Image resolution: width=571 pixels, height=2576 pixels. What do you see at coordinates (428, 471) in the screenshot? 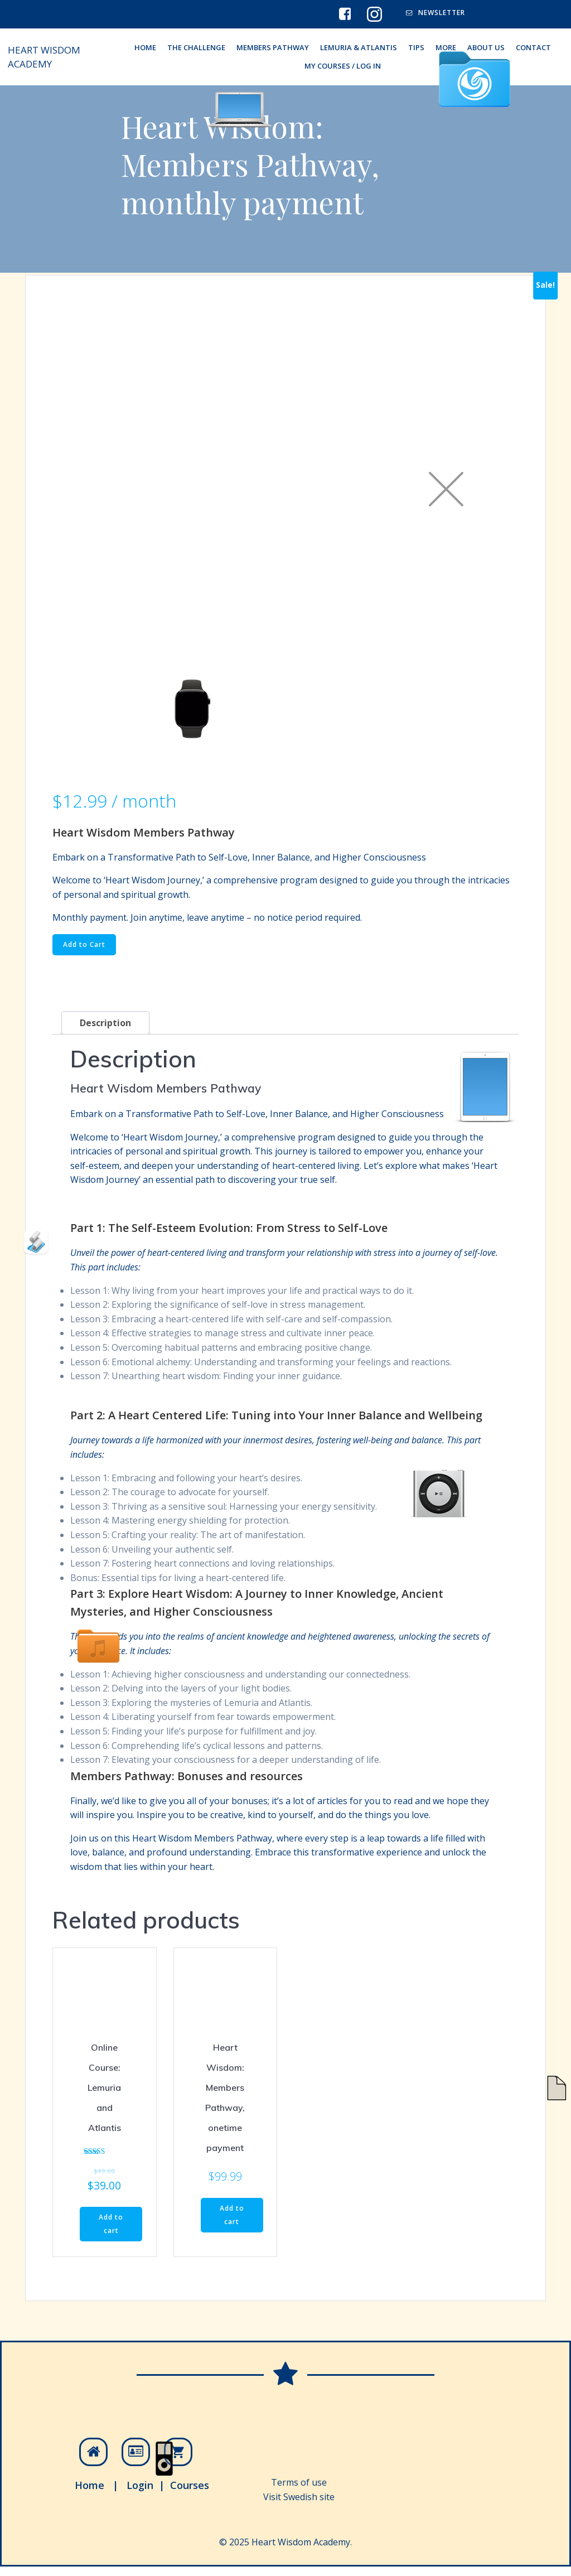
I see `delete or remove an item` at bounding box center [428, 471].